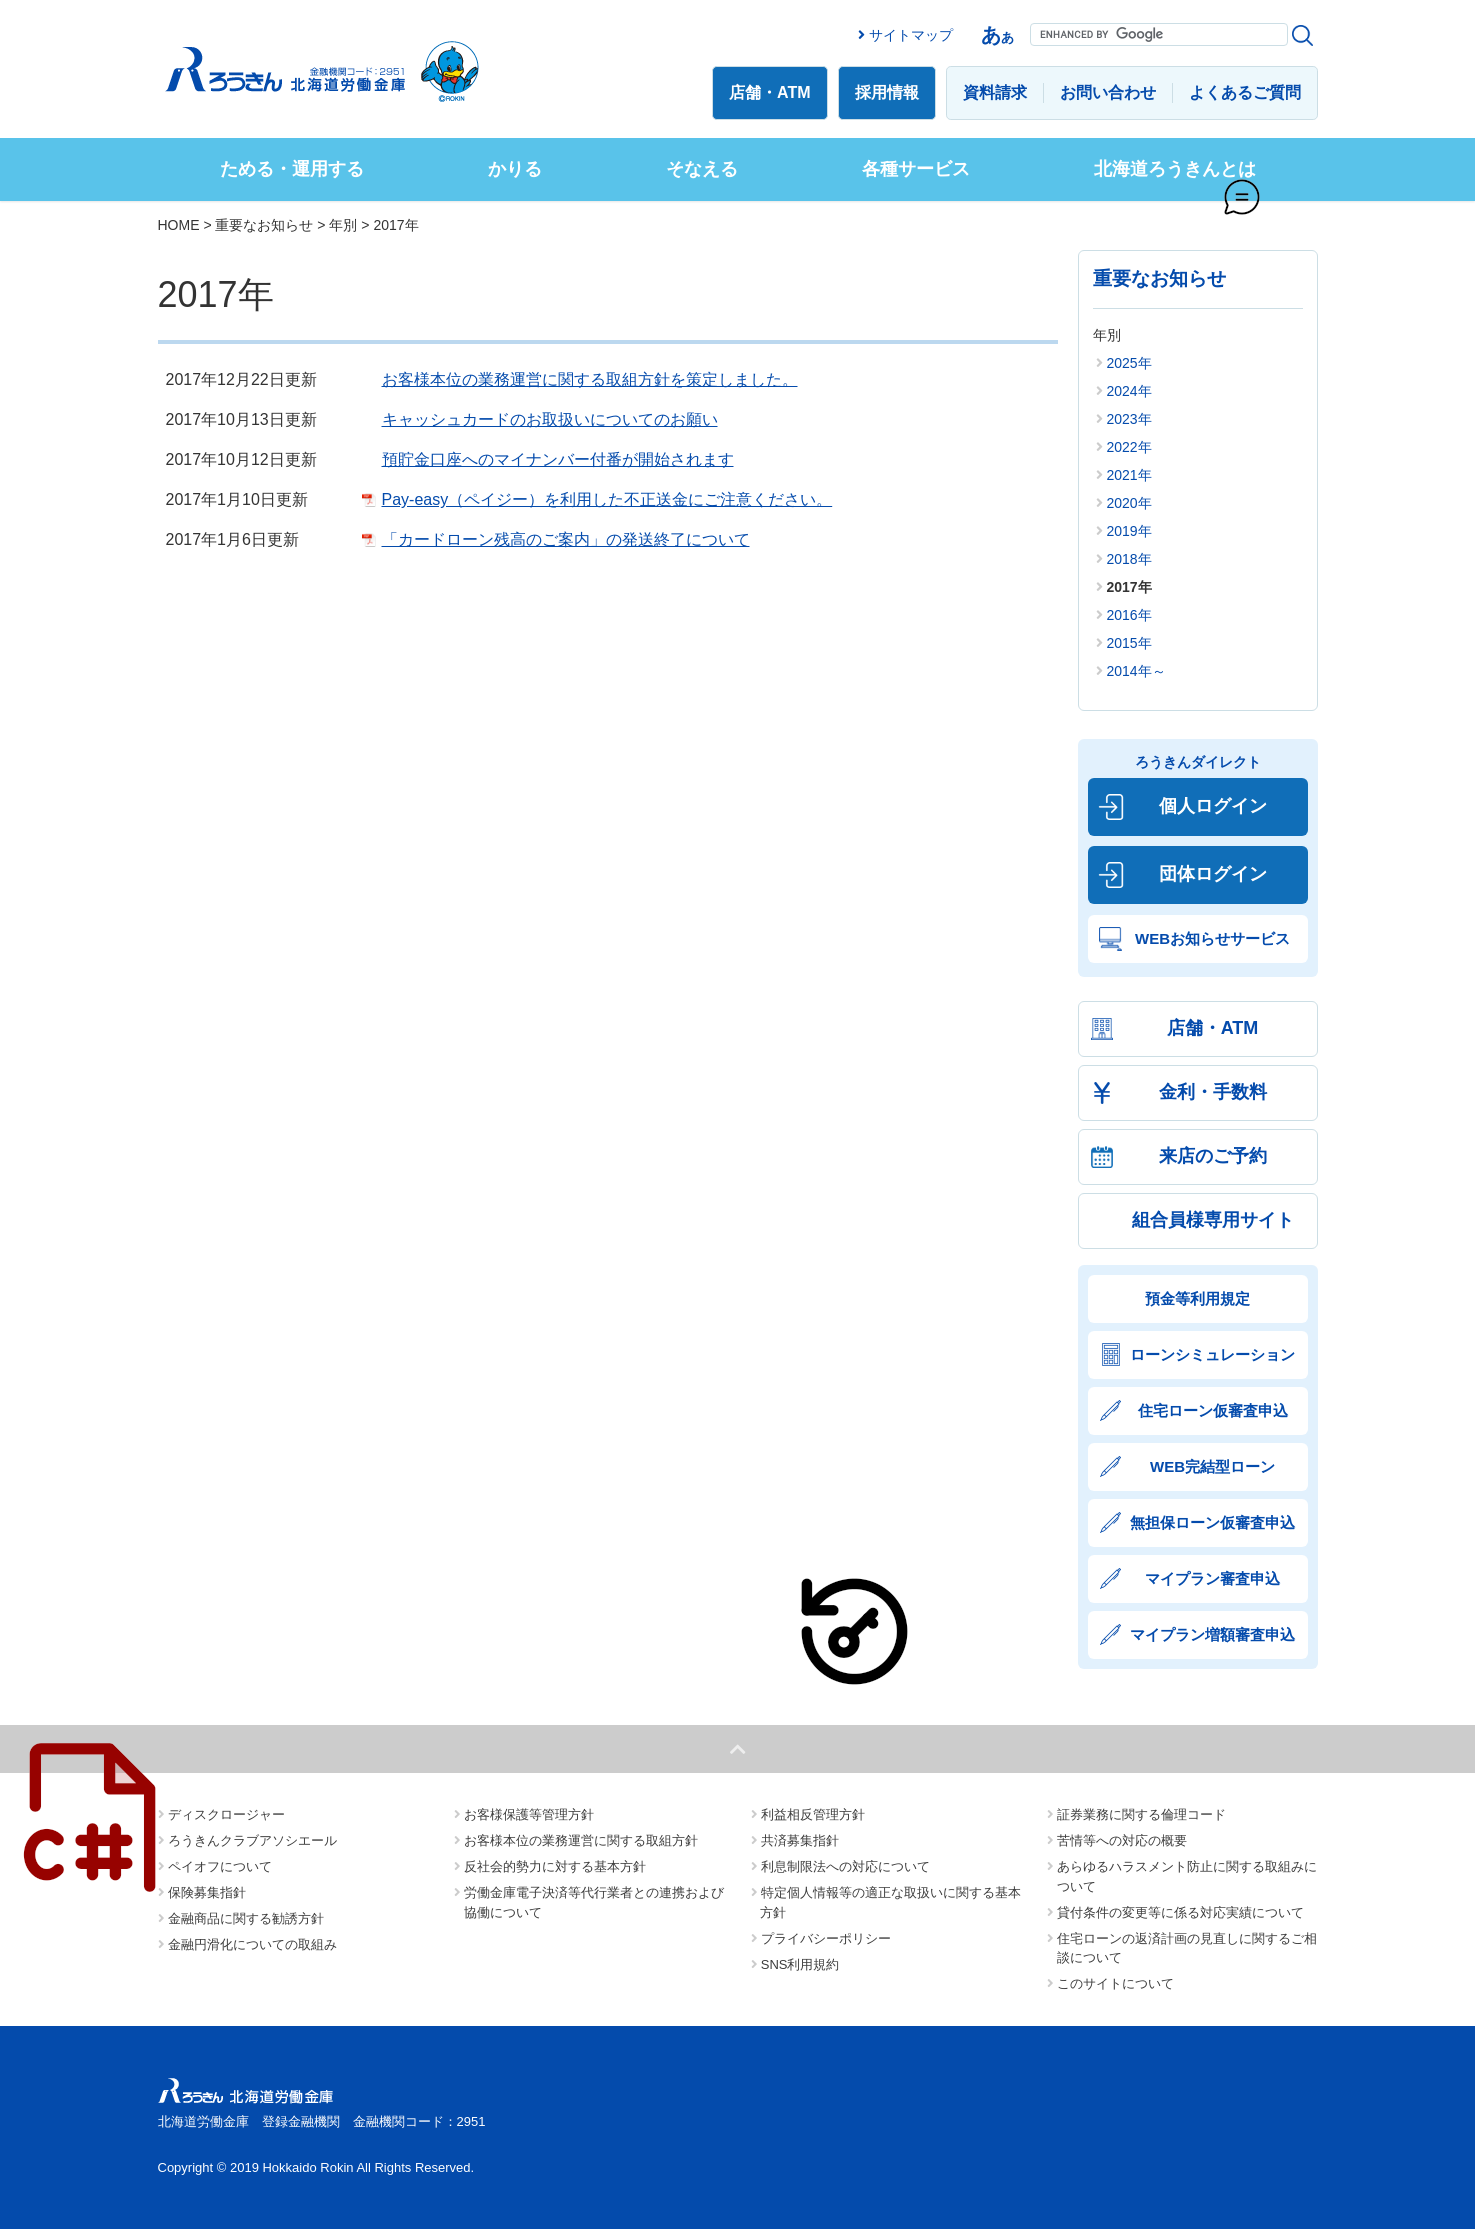  I want to click on a C# source code file, so click(92, 1817).